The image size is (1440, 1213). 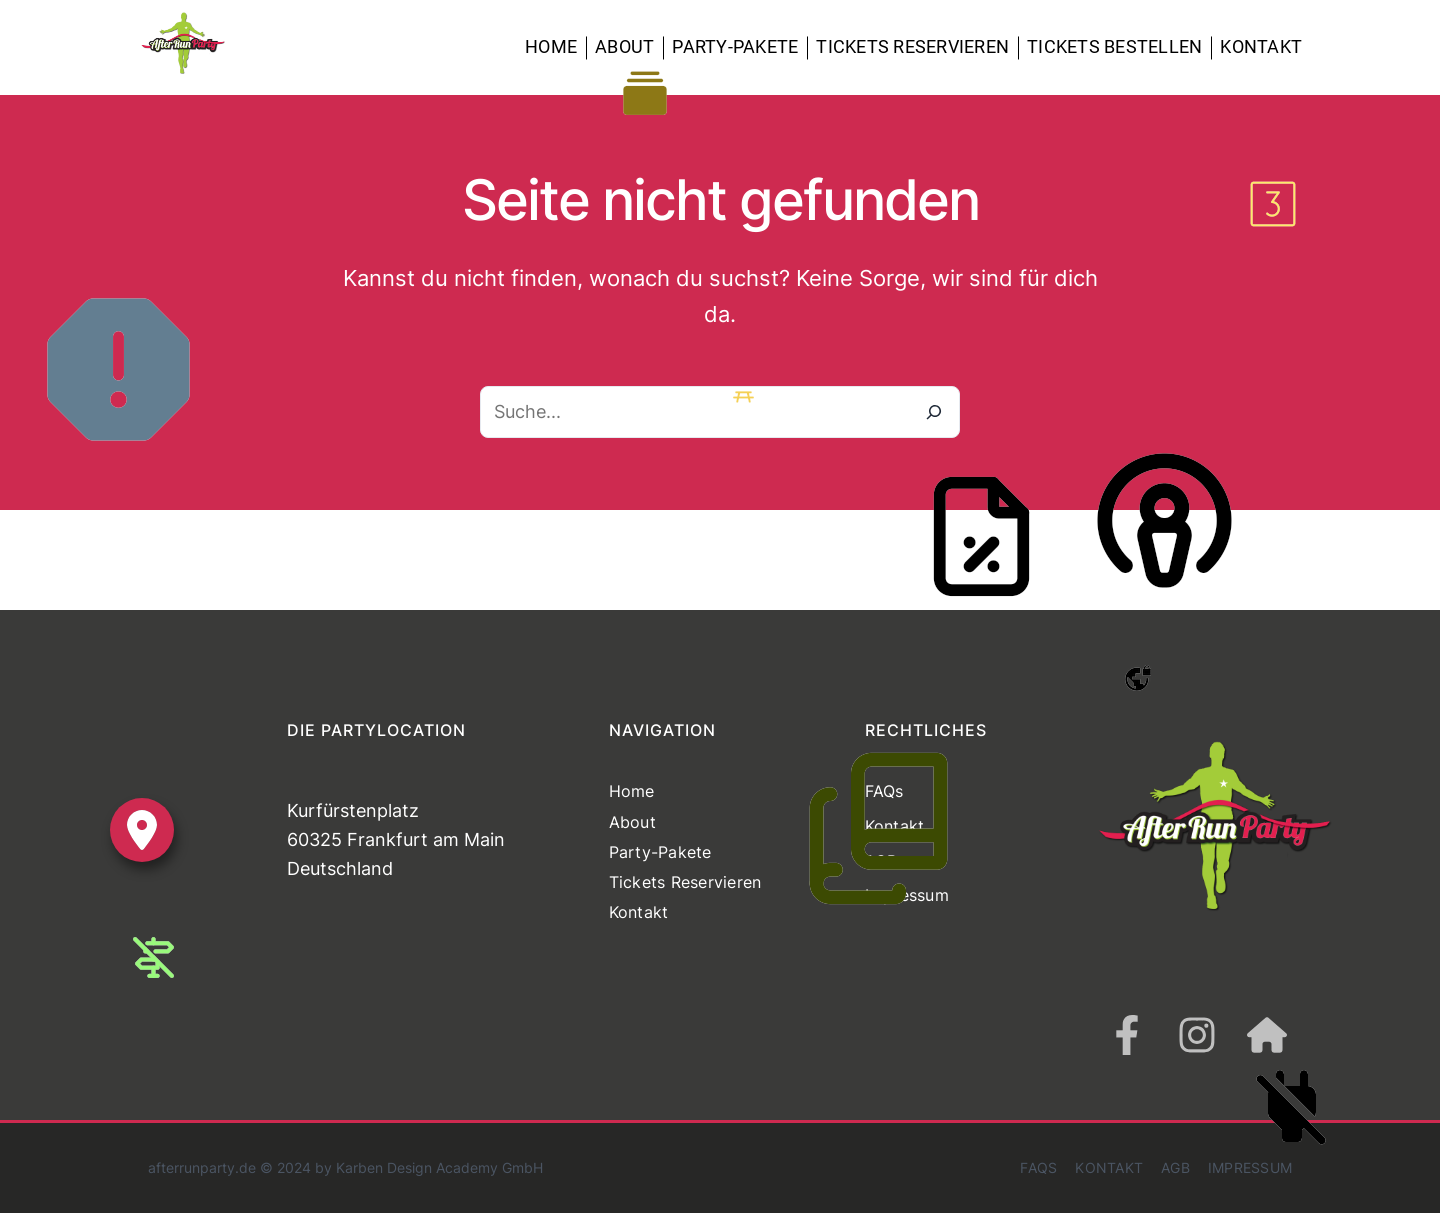 I want to click on power or charging is disabled, so click(x=1292, y=1106).